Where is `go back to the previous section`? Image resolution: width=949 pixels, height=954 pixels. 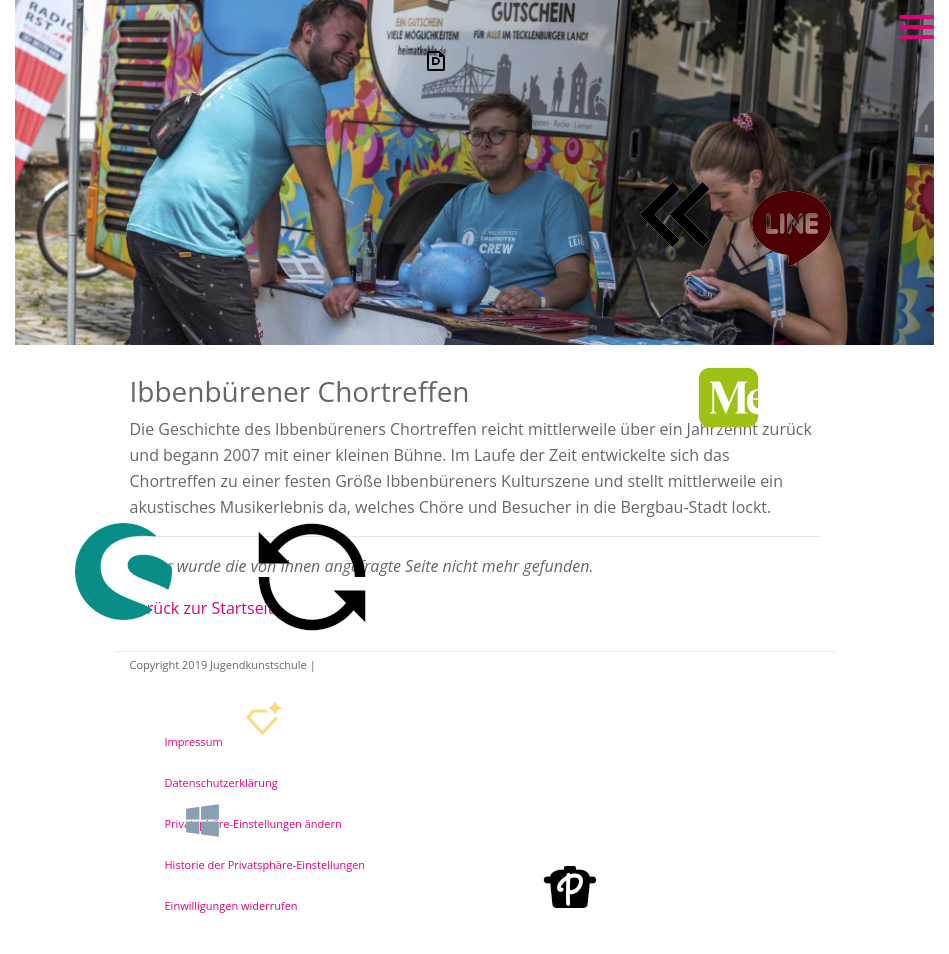 go back to the previous section is located at coordinates (677, 214).